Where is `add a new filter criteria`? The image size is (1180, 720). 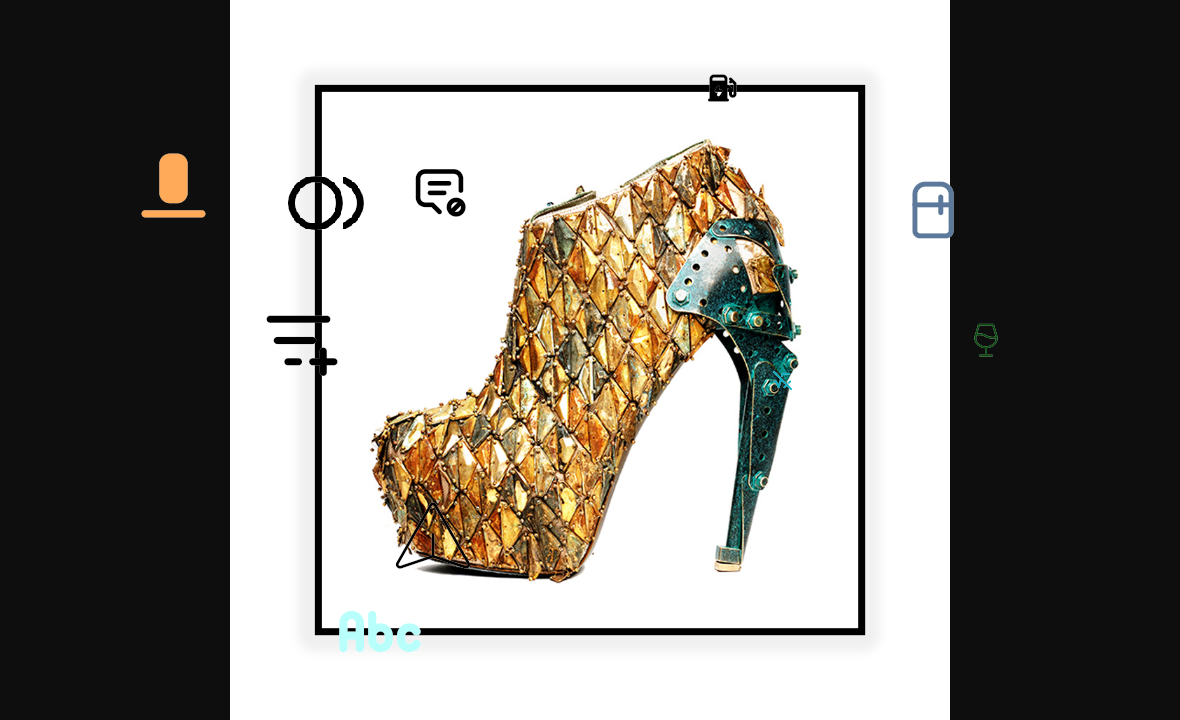
add a new filter criteria is located at coordinates (298, 340).